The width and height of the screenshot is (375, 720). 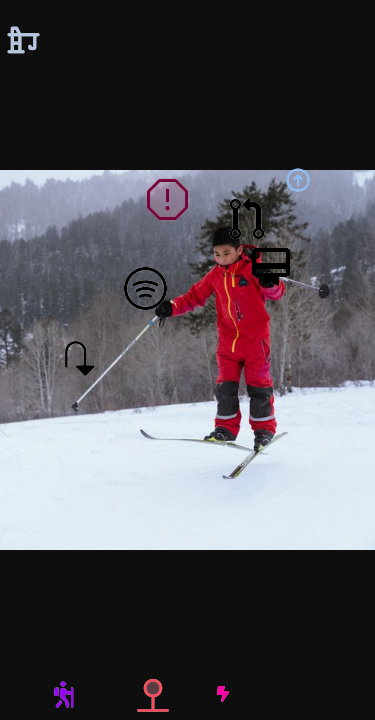 I want to click on mark a location on the map, so click(x=153, y=696).